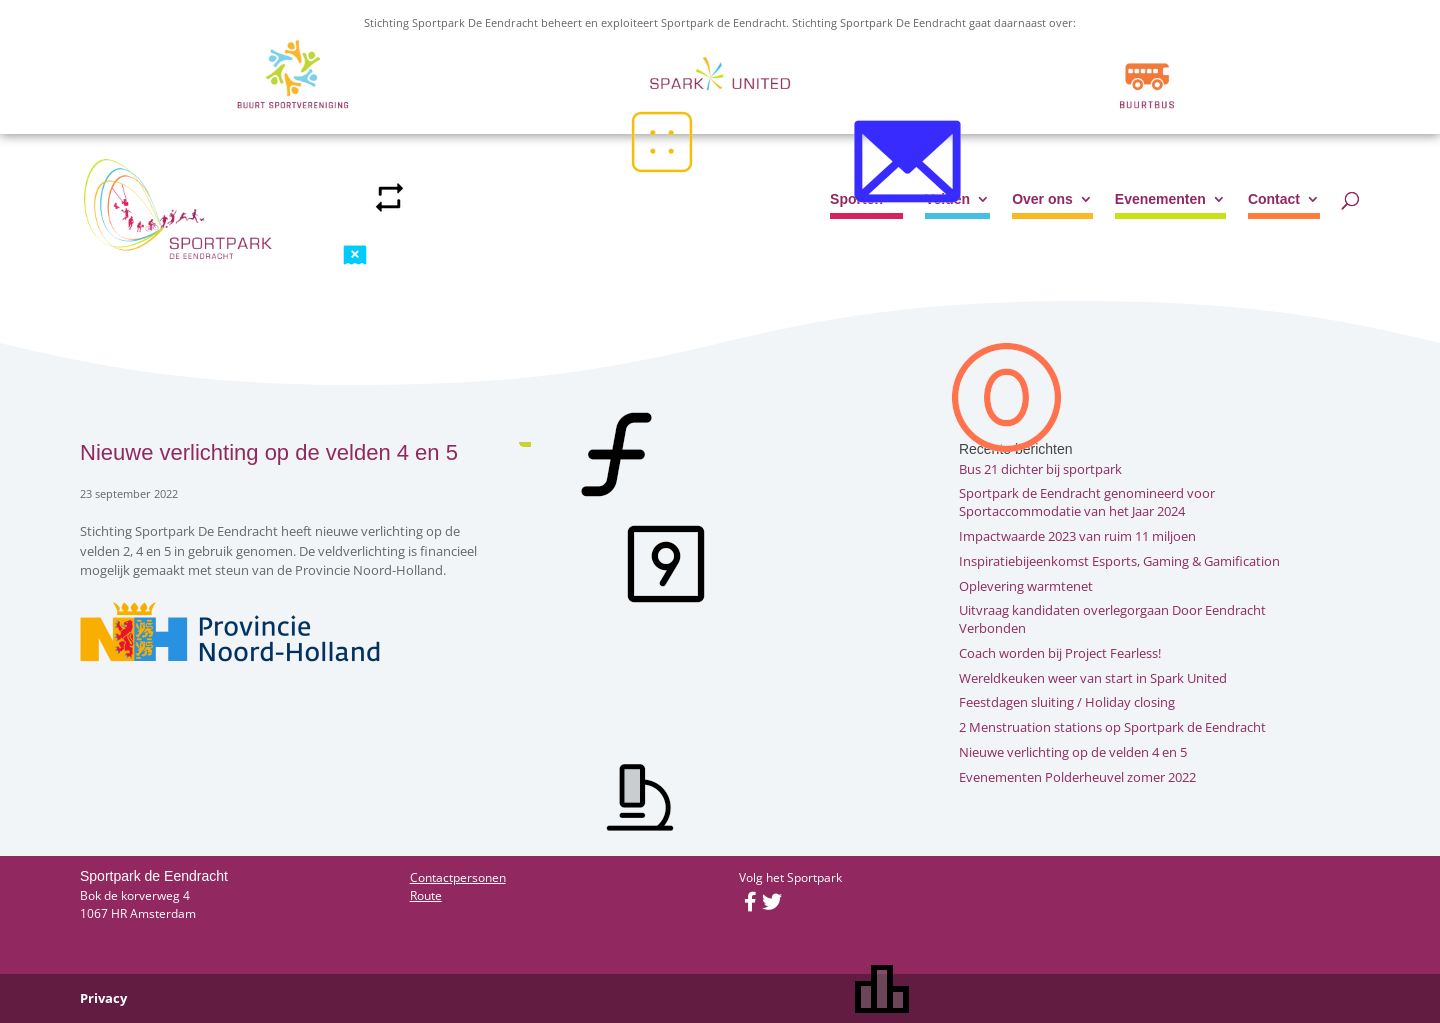  I want to click on view leaderboard rankings, so click(882, 989).